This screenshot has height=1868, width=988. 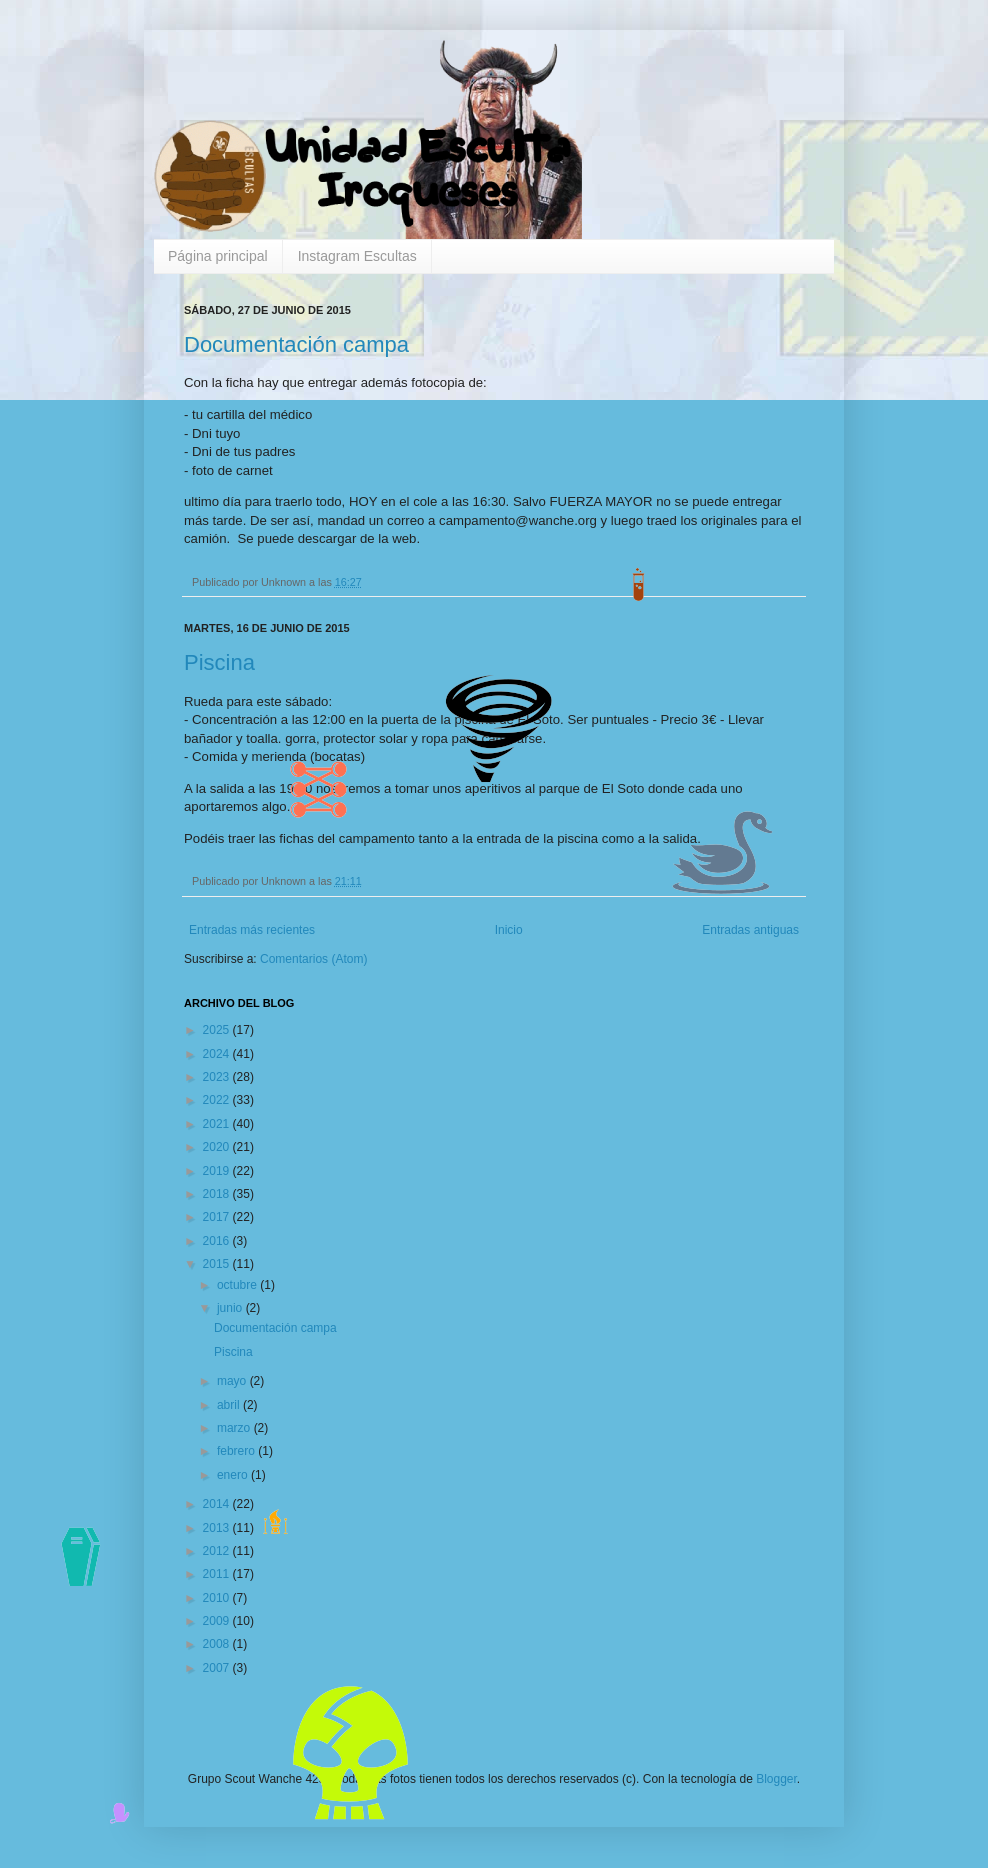 I want to click on access cooking or recipe features, so click(x=120, y=1813).